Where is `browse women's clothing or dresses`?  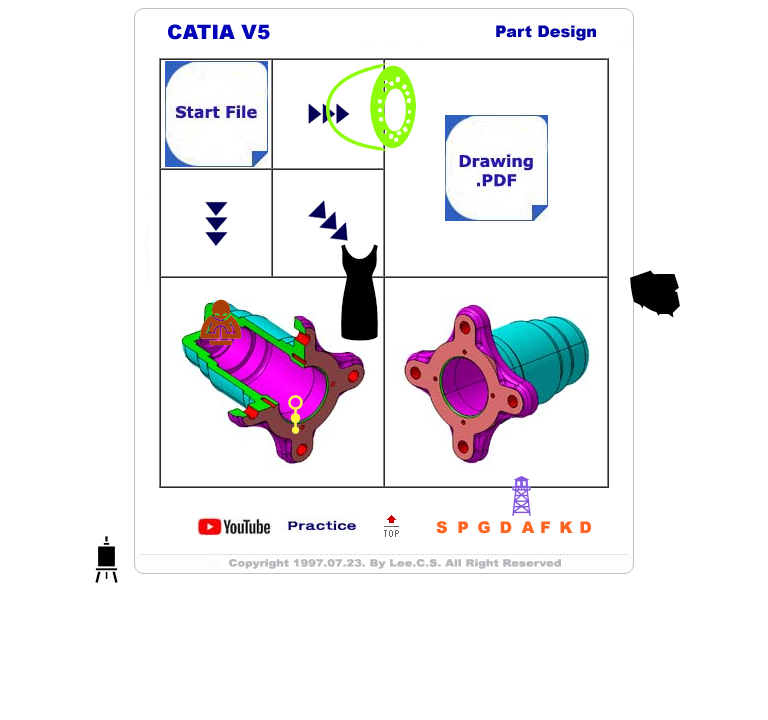
browse women's clothing or dresses is located at coordinates (359, 292).